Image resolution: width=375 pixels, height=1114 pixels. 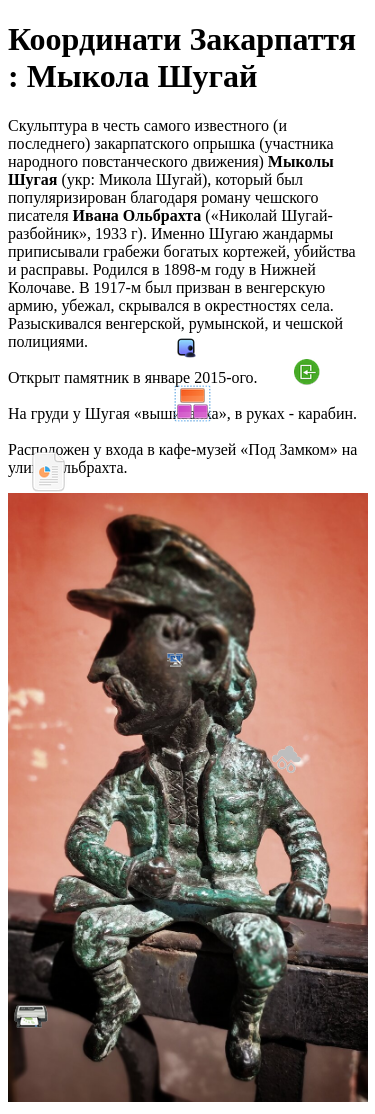 I want to click on select all items in the current view, so click(x=192, y=403).